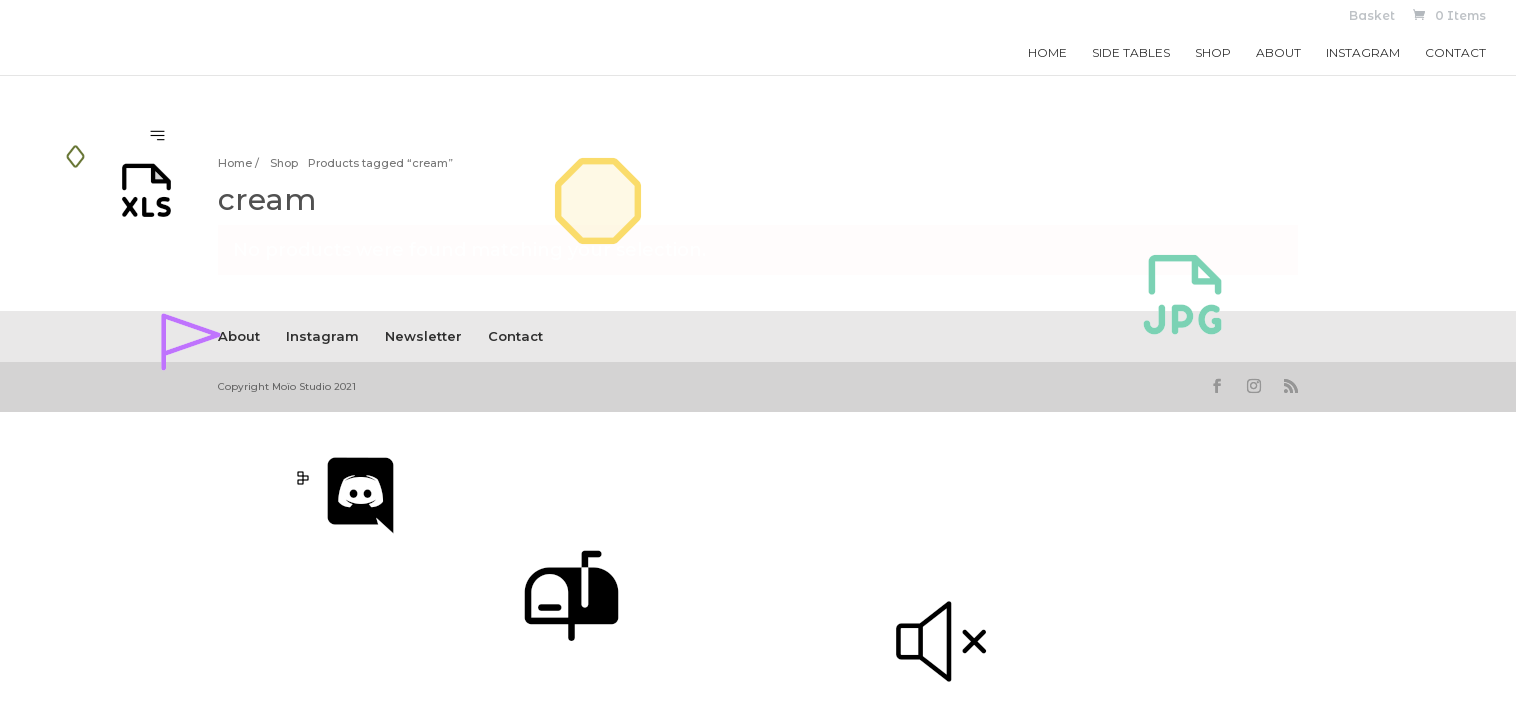 This screenshot has width=1516, height=720. Describe the element at coordinates (360, 495) in the screenshot. I see `open Discord` at that location.